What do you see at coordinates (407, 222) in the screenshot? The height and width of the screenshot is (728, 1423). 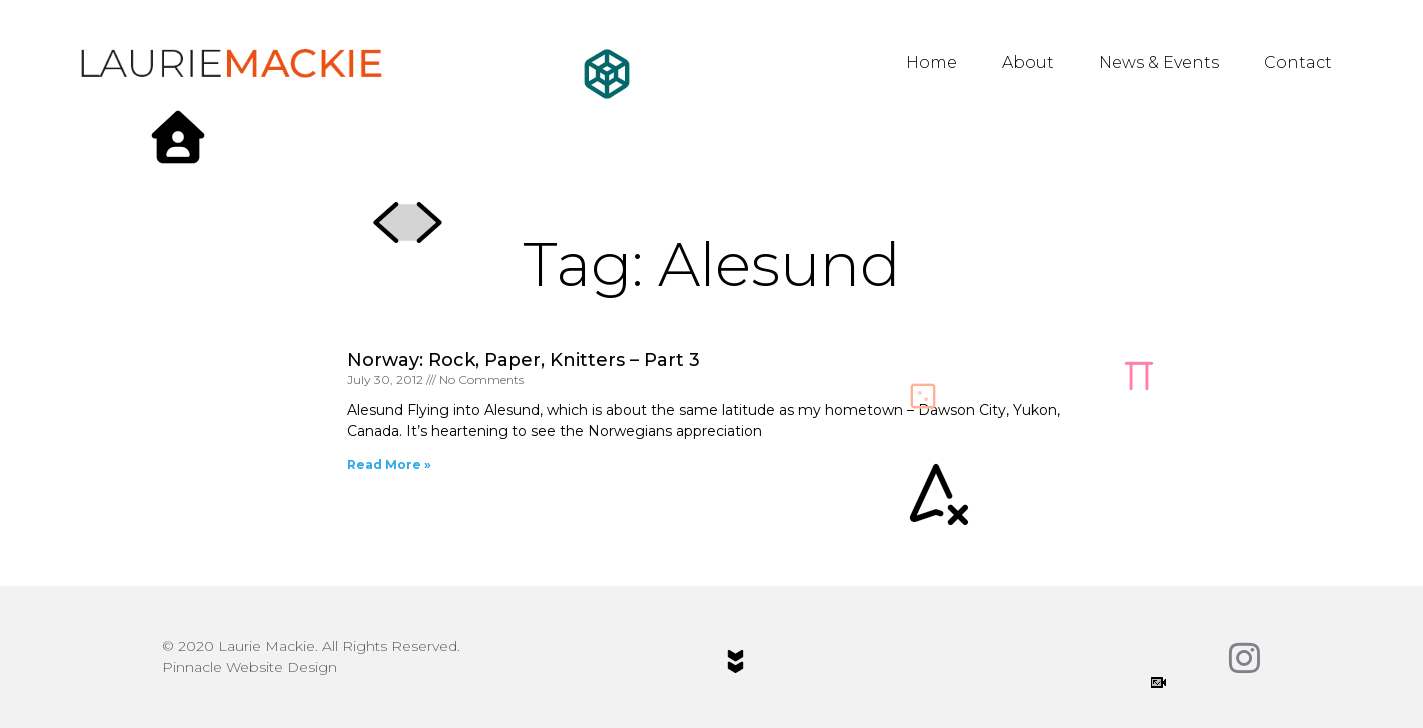 I see `view or edit source code` at bounding box center [407, 222].